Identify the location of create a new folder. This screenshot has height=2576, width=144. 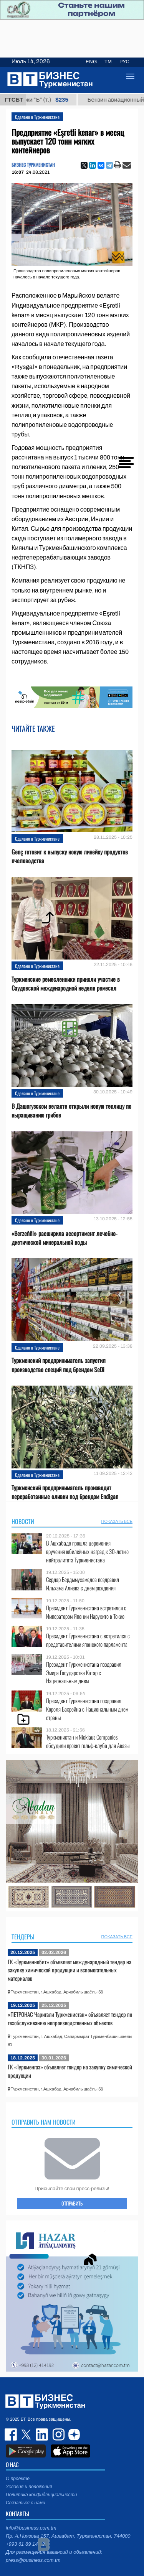
(23, 1719).